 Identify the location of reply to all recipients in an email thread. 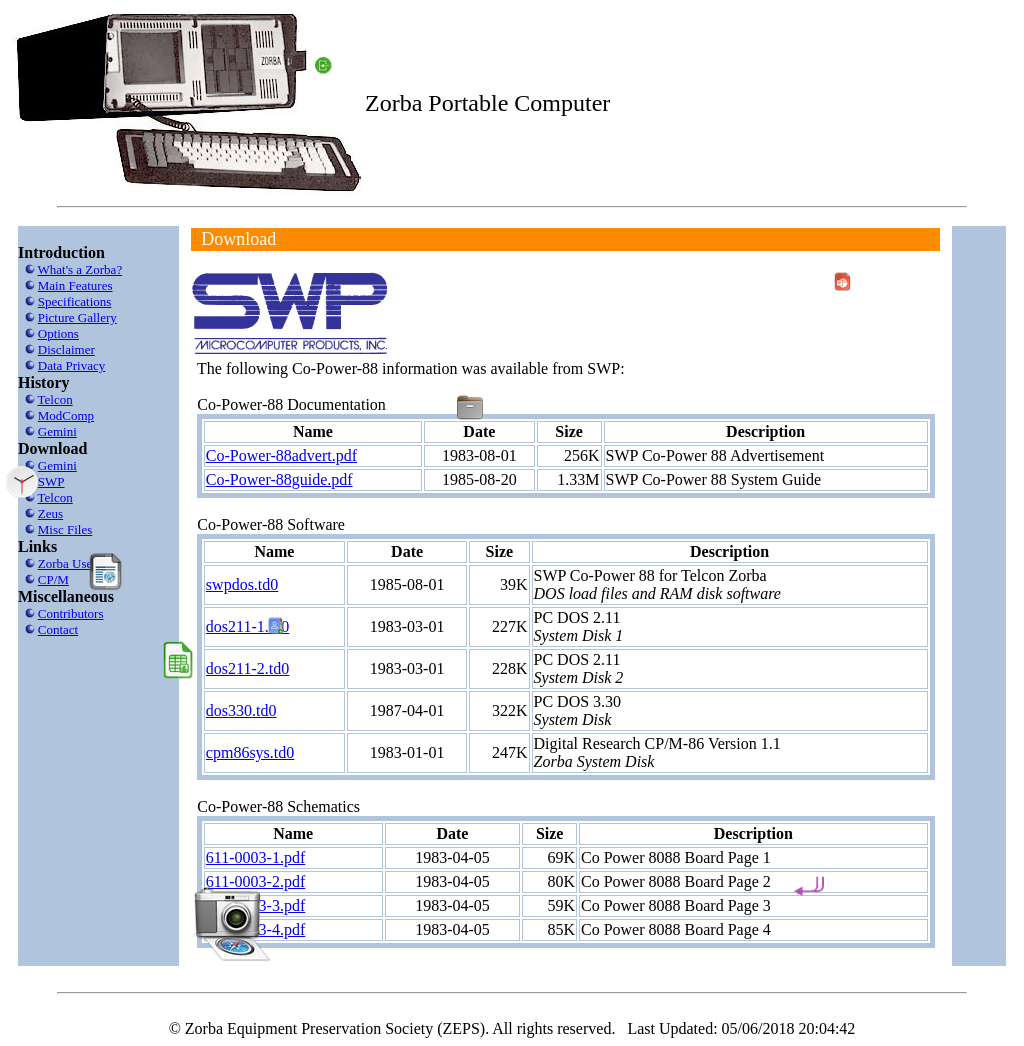
(808, 884).